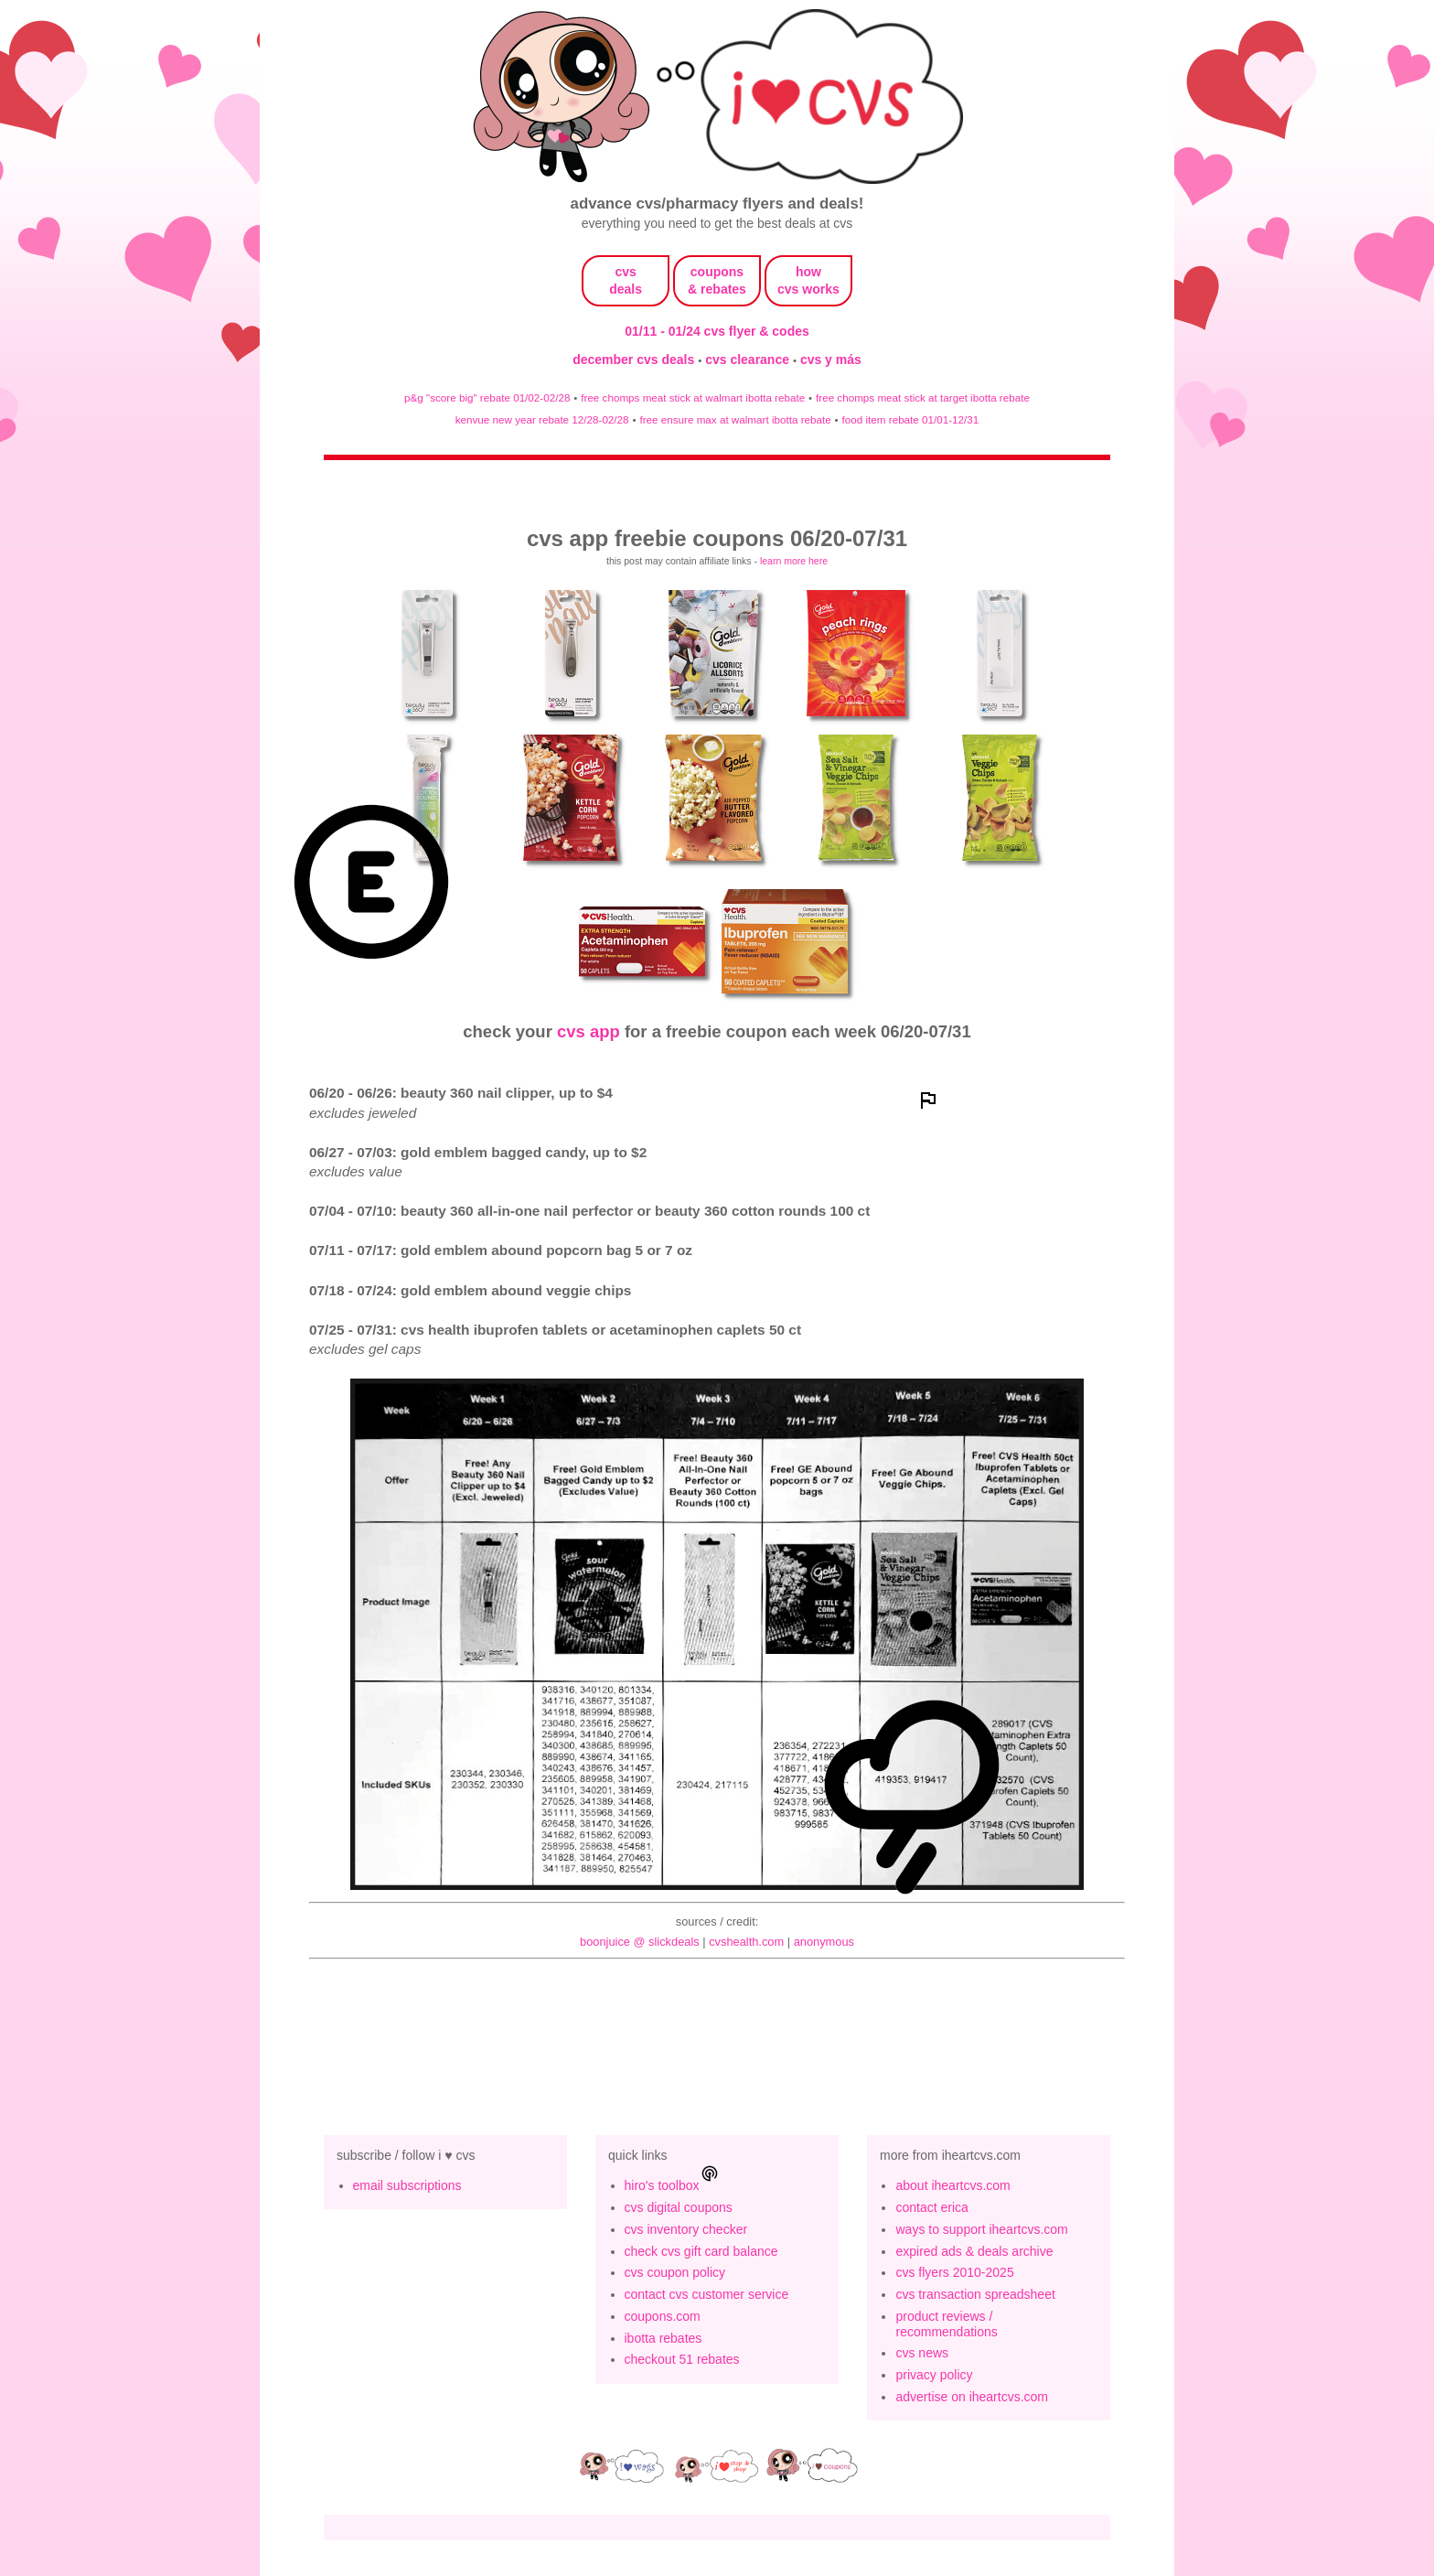 The height and width of the screenshot is (2576, 1434). What do you see at coordinates (927, 1100) in the screenshot?
I see `flag or mark an item for follow-up` at bounding box center [927, 1100].